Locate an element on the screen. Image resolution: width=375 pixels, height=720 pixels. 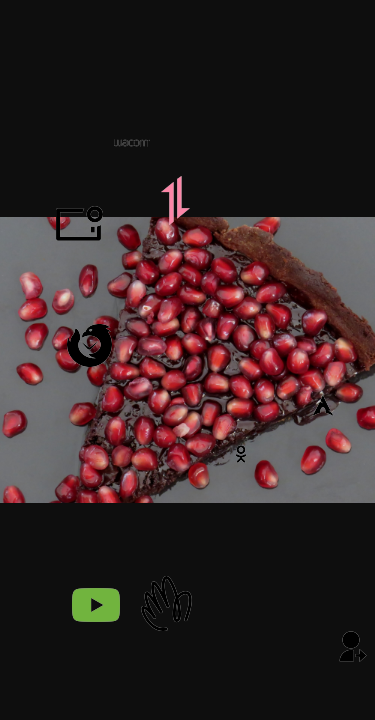
share user profile with others is located at coordinates (351, 647).